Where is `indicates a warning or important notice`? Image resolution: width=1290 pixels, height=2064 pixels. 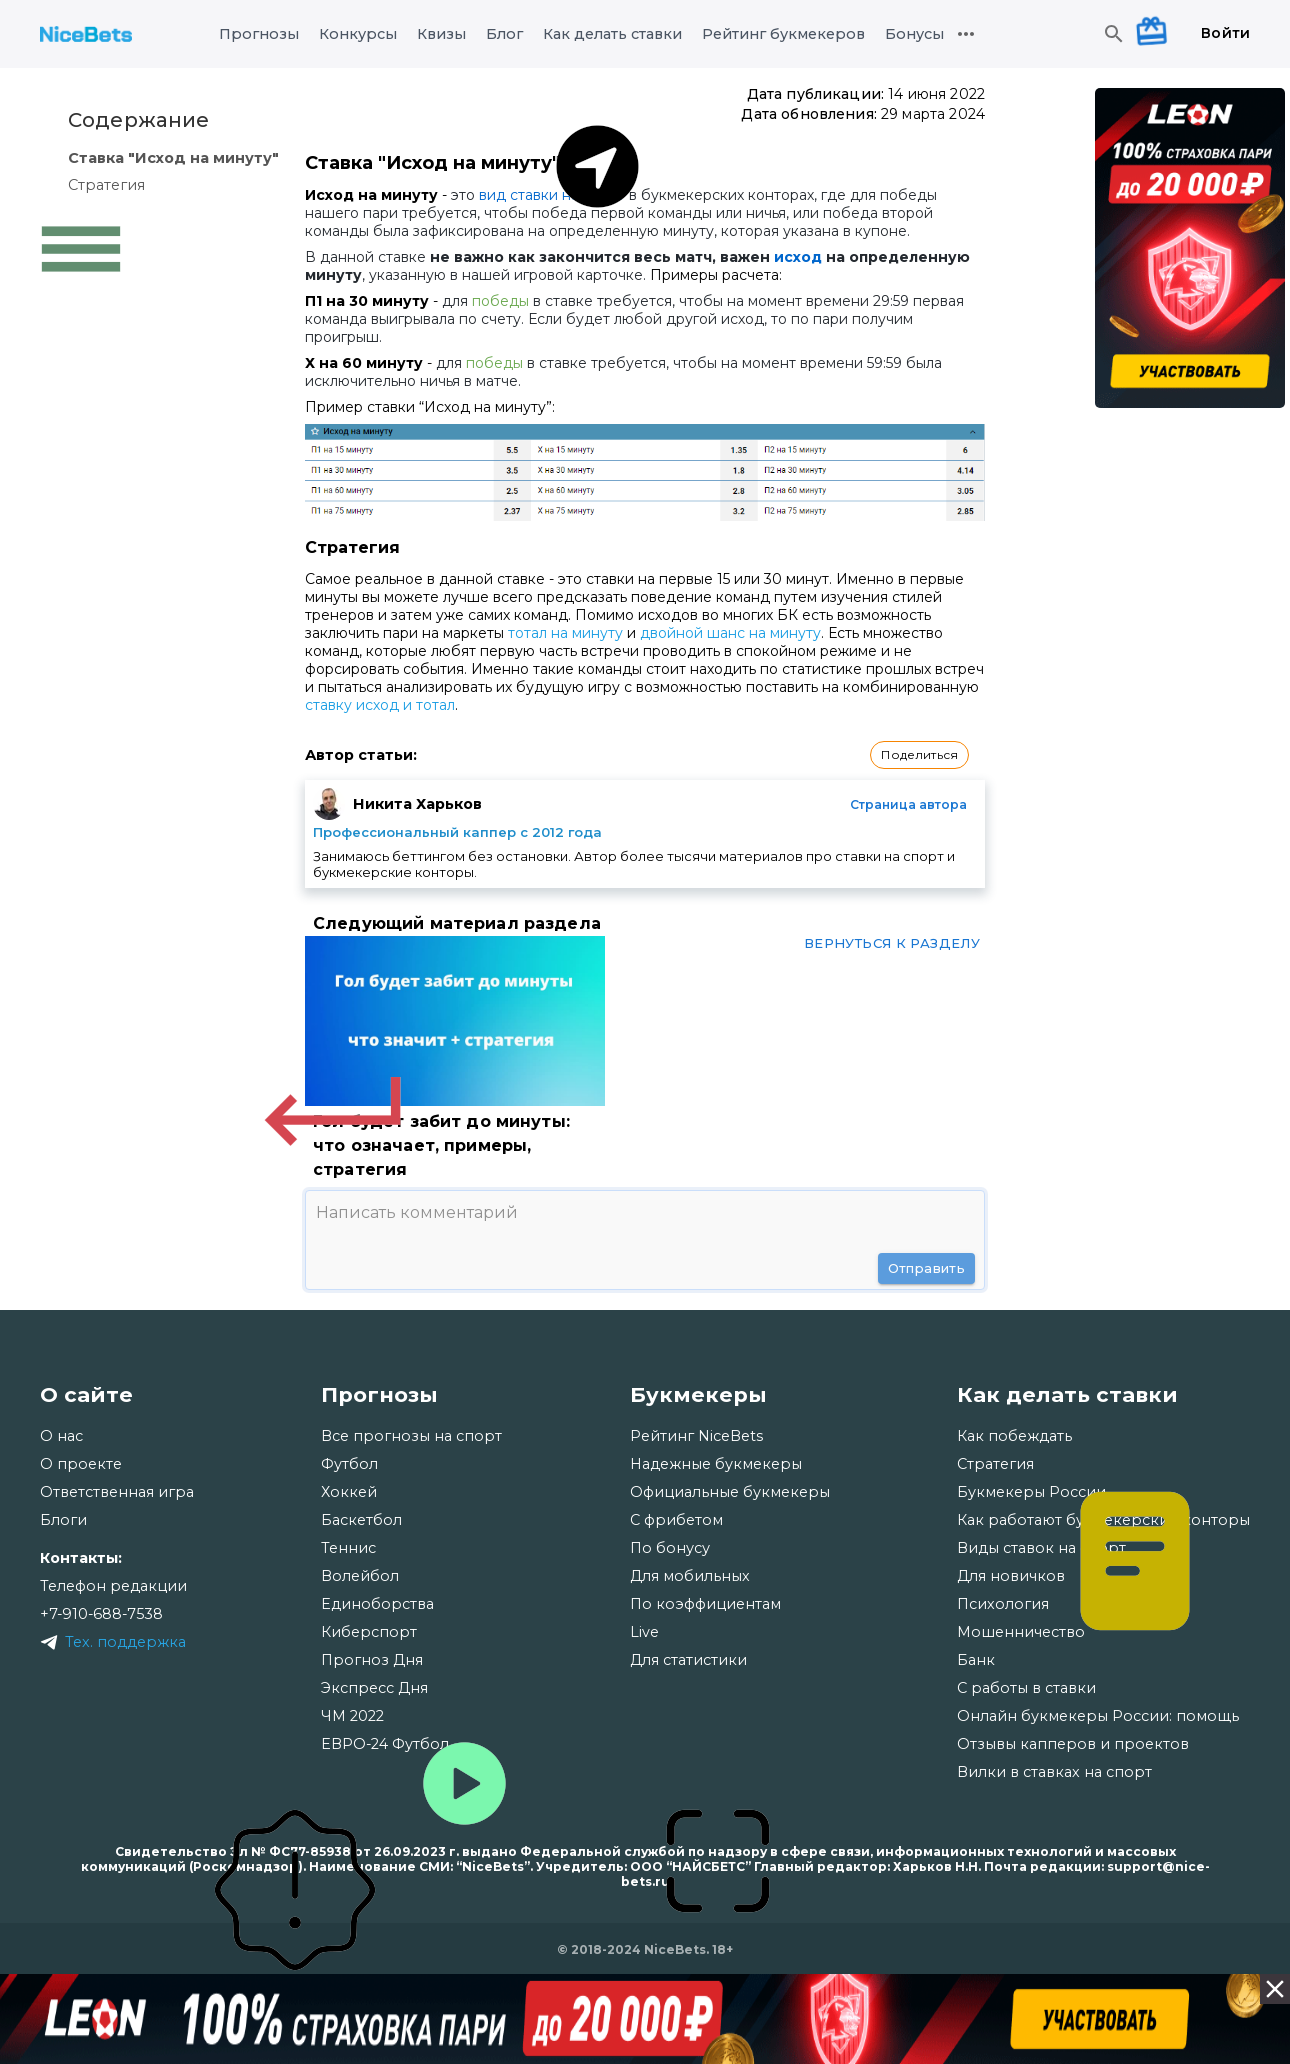 indicates a warning or important notice is located at coordinates (295, 1890).